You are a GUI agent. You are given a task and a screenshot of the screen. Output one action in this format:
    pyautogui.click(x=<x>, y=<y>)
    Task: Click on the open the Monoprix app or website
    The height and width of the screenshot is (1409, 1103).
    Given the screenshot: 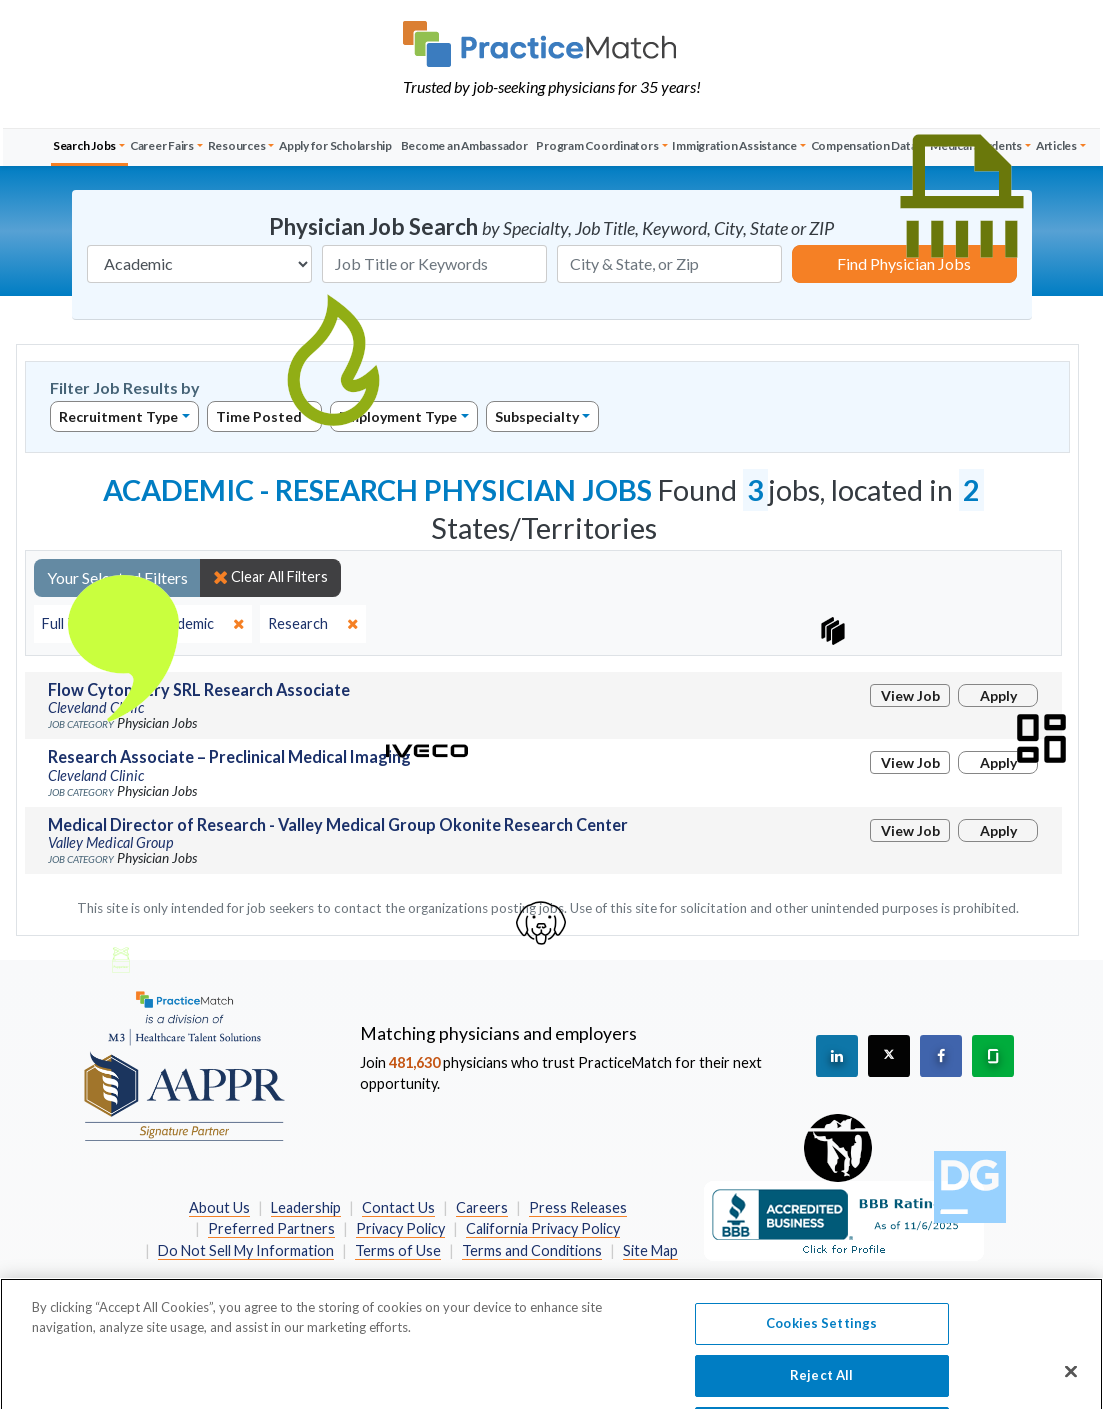 What is the action you would take?
    pyautogui.click(x=123, y=648)
    